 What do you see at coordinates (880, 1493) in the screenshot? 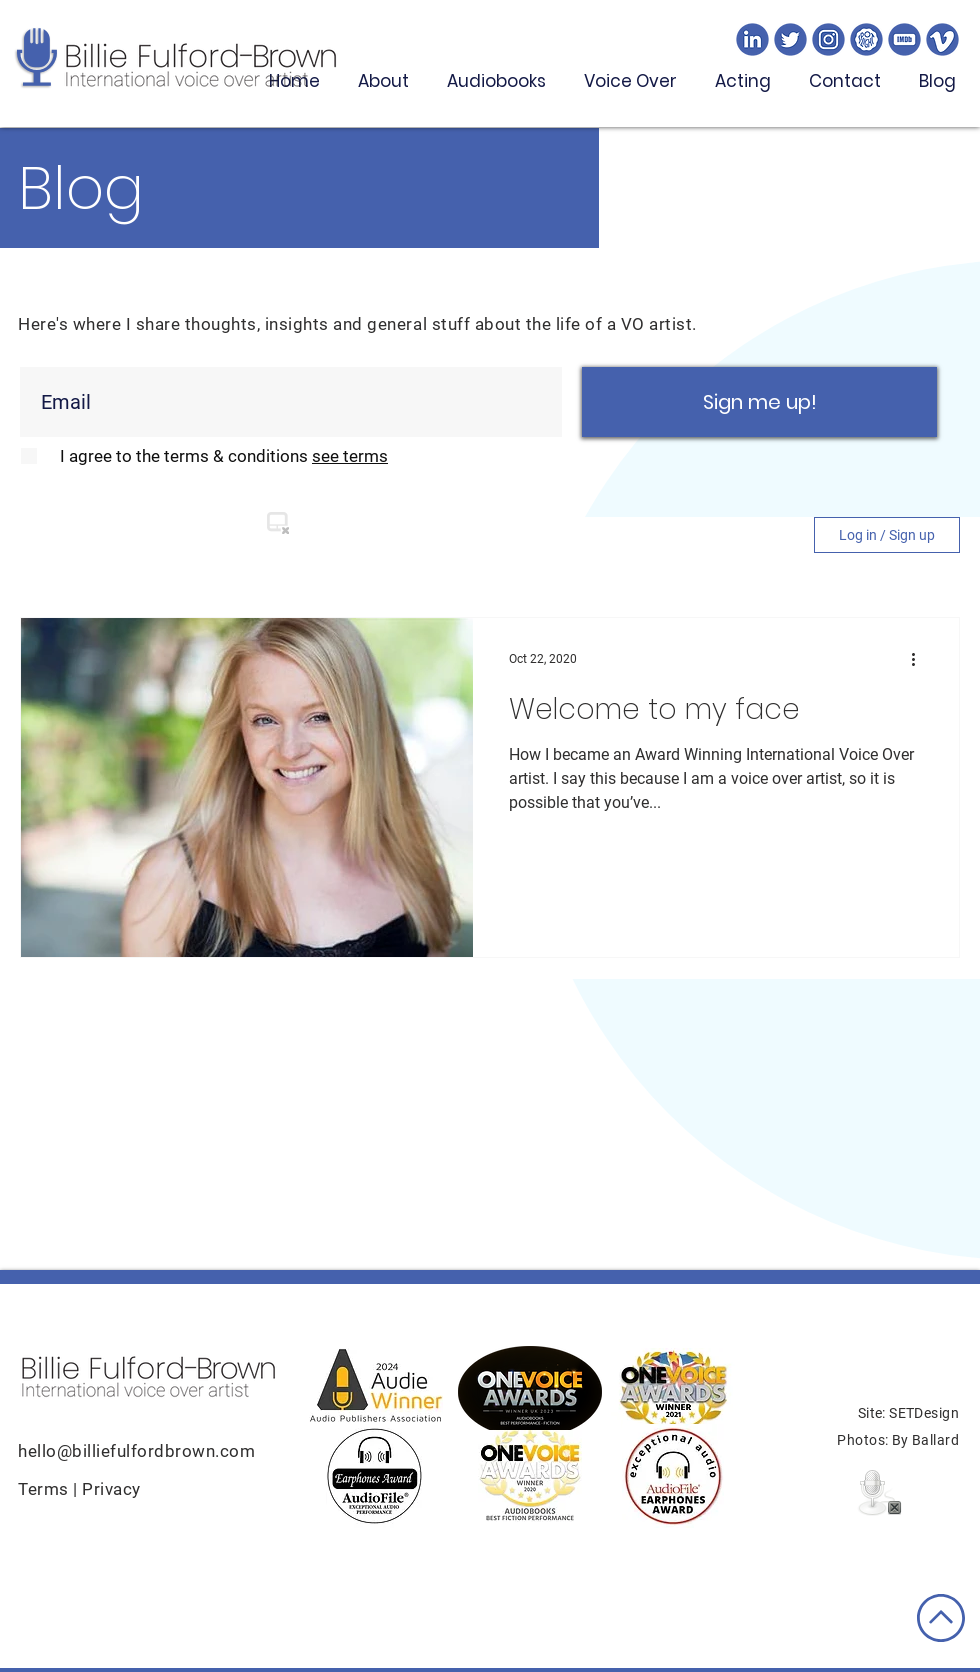
I see `microphone is muted` at bounding box center [880, 1493].